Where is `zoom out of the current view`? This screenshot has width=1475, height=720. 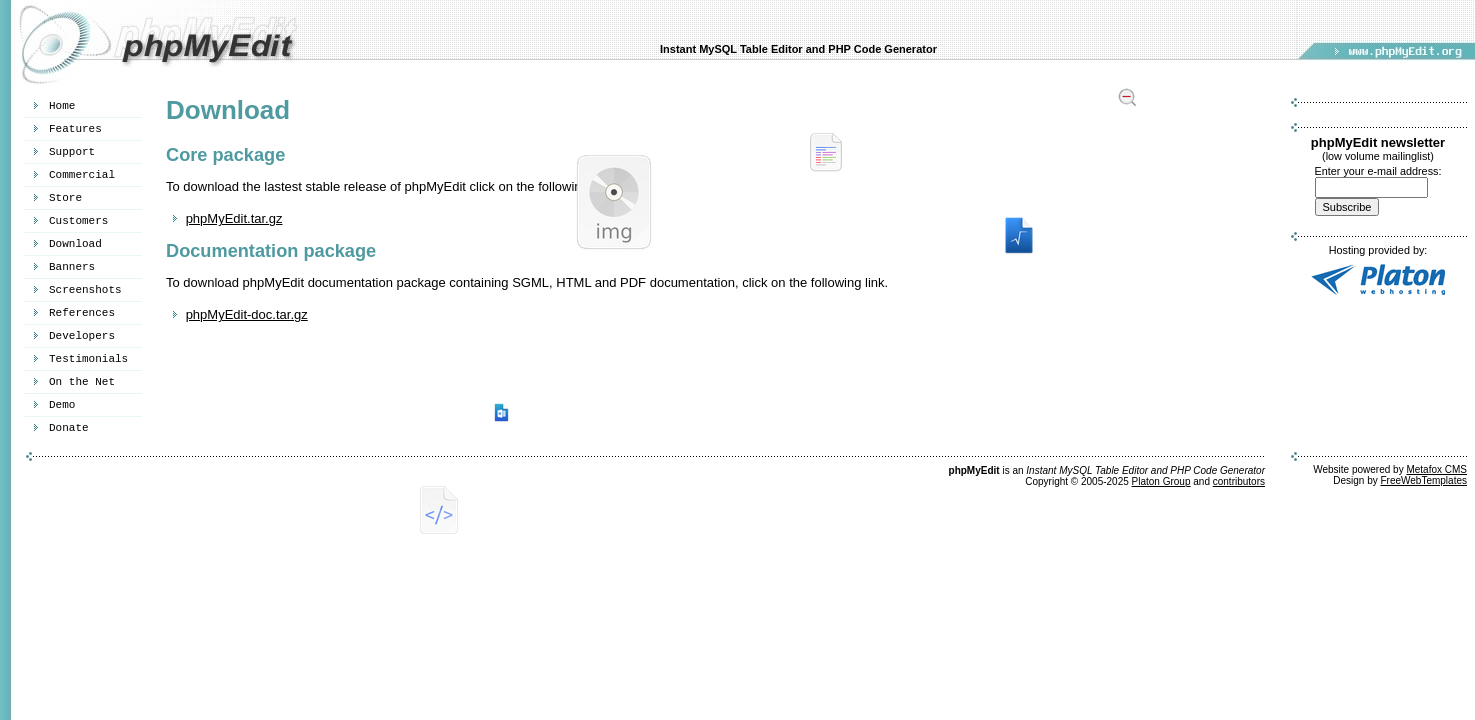
zoom out of the current view is located at coordinates (1127, 97).